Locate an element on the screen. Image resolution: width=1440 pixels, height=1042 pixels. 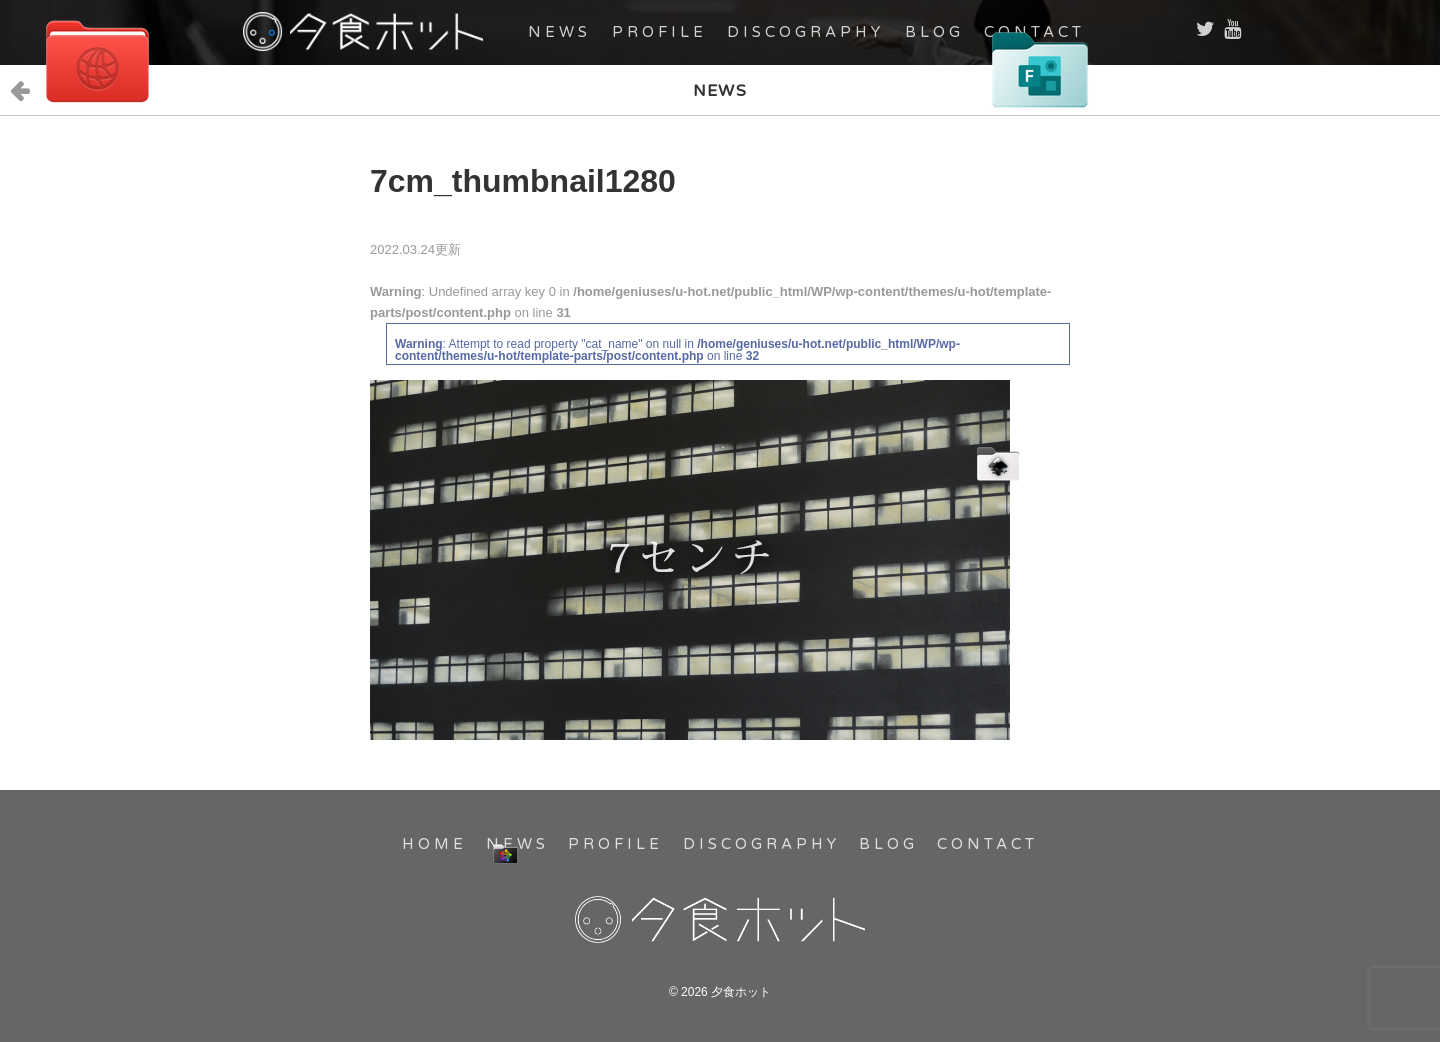
open inkscape project files folder is located at coordinates (998, 465).